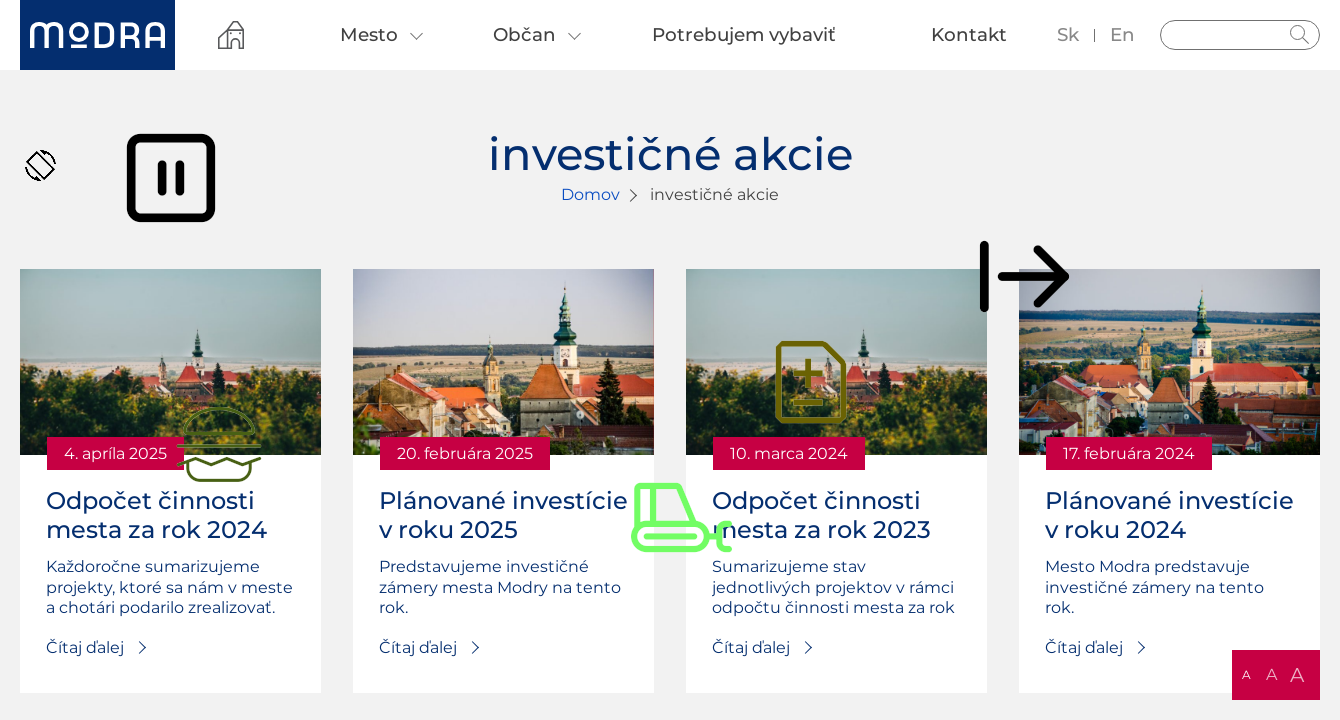 The image size is (1340, 720). I want to click on request changes on a code review, so click(811, 382).